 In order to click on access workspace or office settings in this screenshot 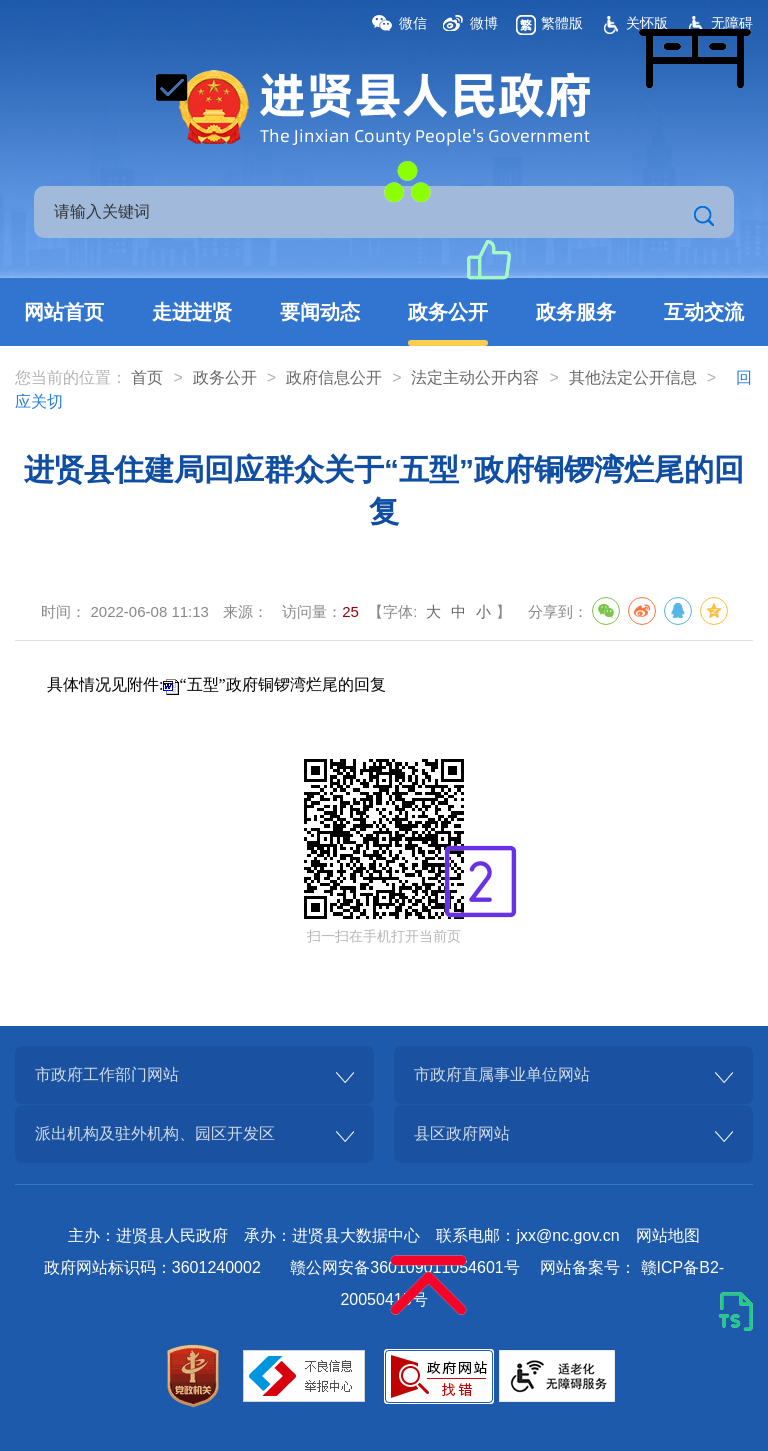, I will do `click(695, 57)`.